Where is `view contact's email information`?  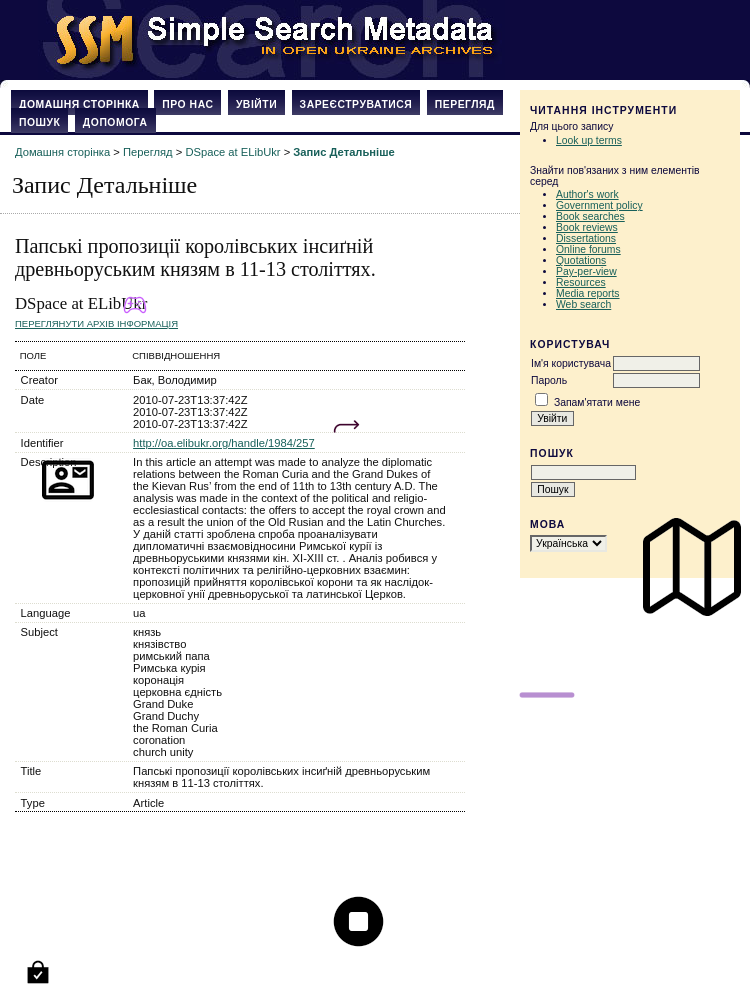 view contact's email information is located at coordinates (68, 480).